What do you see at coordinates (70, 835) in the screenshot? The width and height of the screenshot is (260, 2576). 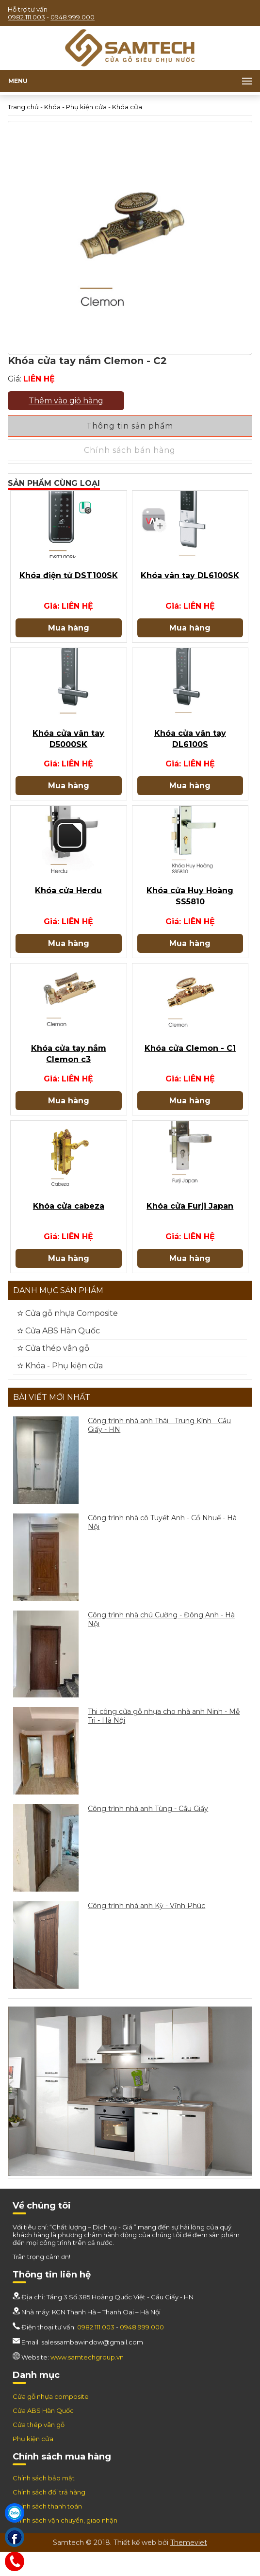 I see `open LibreOffice application` at bounding box center [70, 835].